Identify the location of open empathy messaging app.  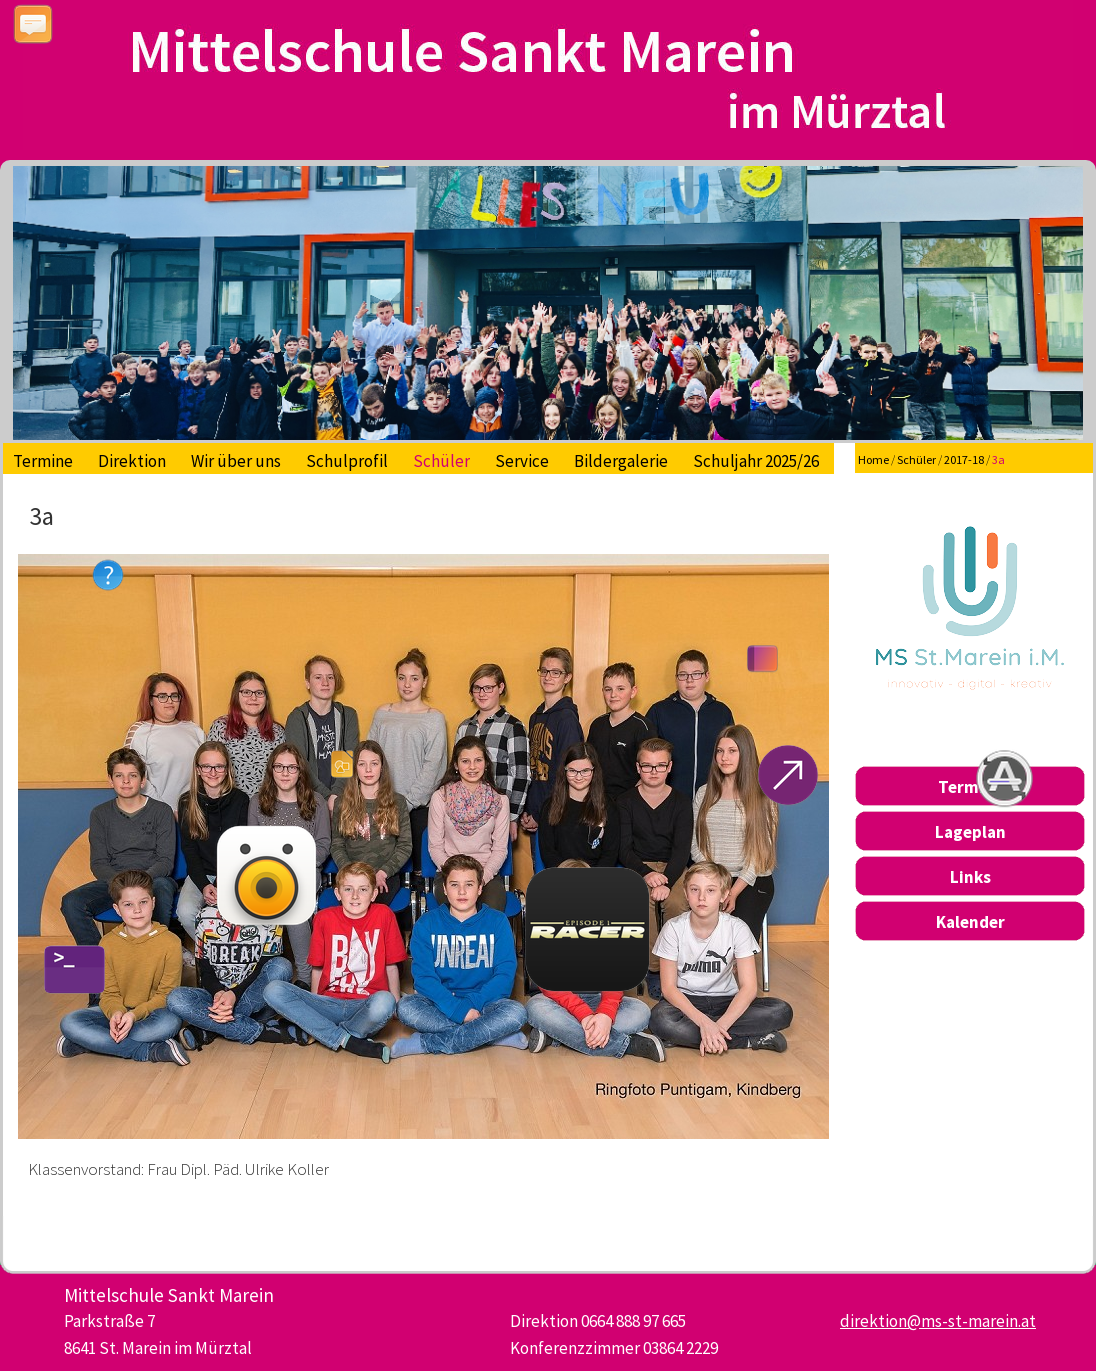
(33, 24).